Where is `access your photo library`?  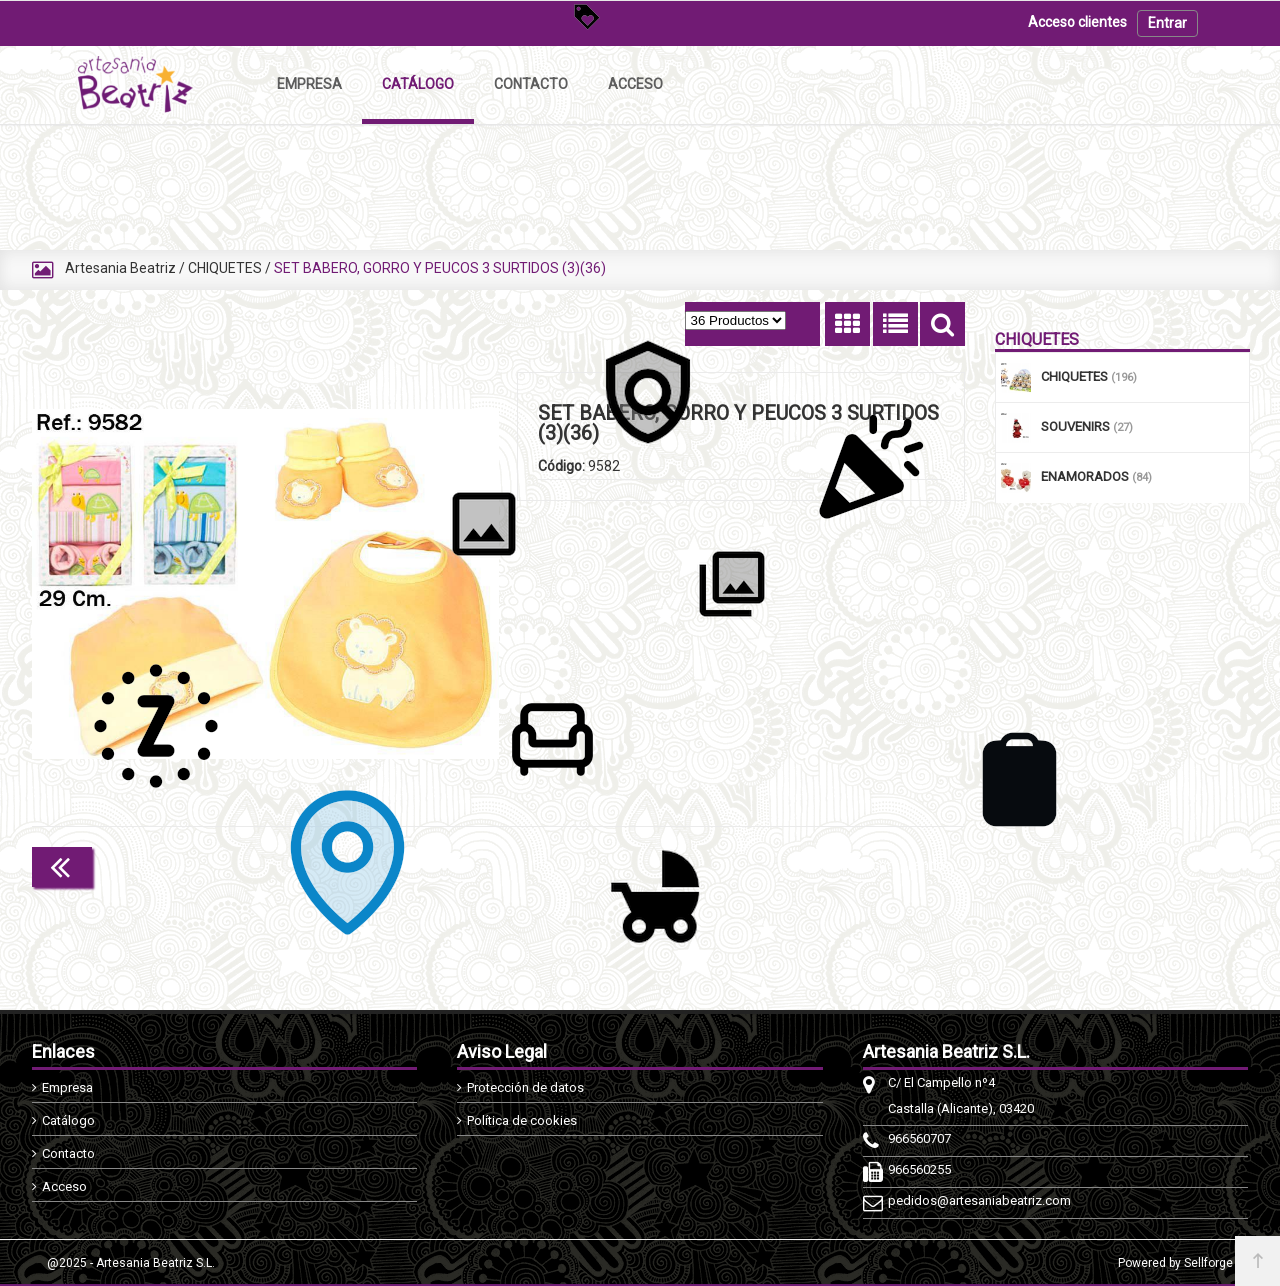 access your photo library is located at coordinates (732, 584).